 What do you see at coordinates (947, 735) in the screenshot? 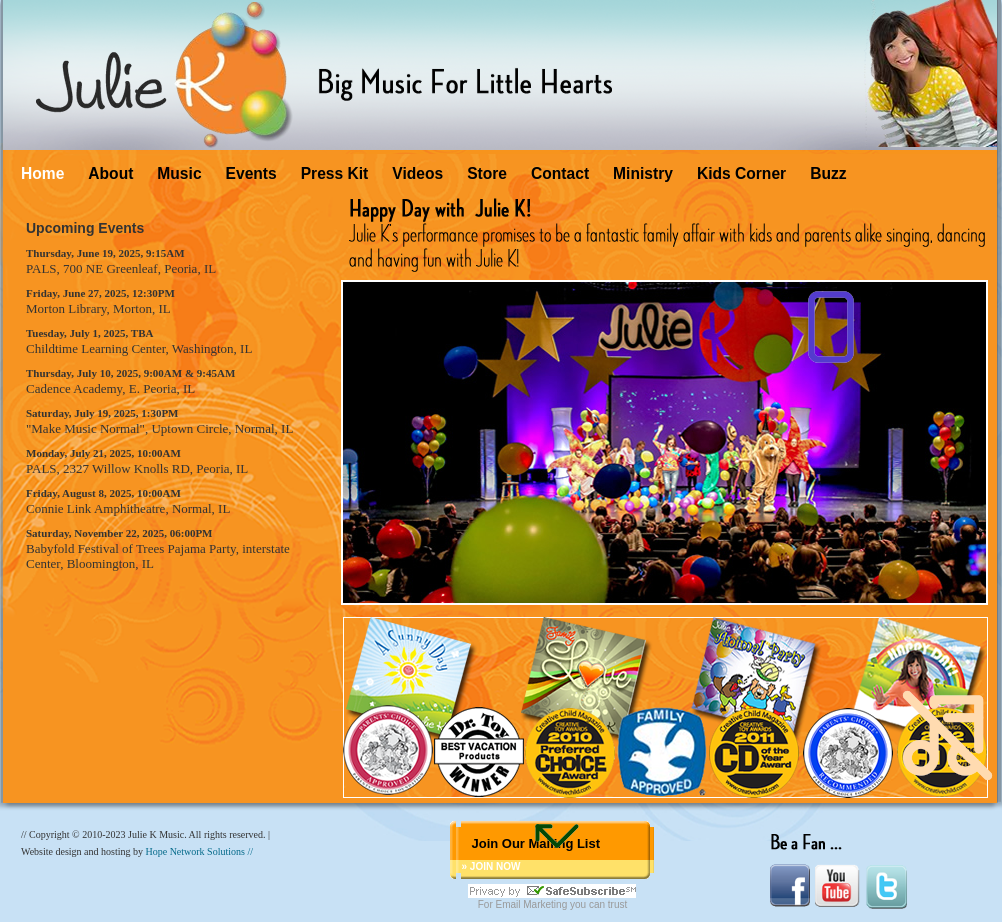
I see `mute or disable music playback` at bounding box center [947, 735].